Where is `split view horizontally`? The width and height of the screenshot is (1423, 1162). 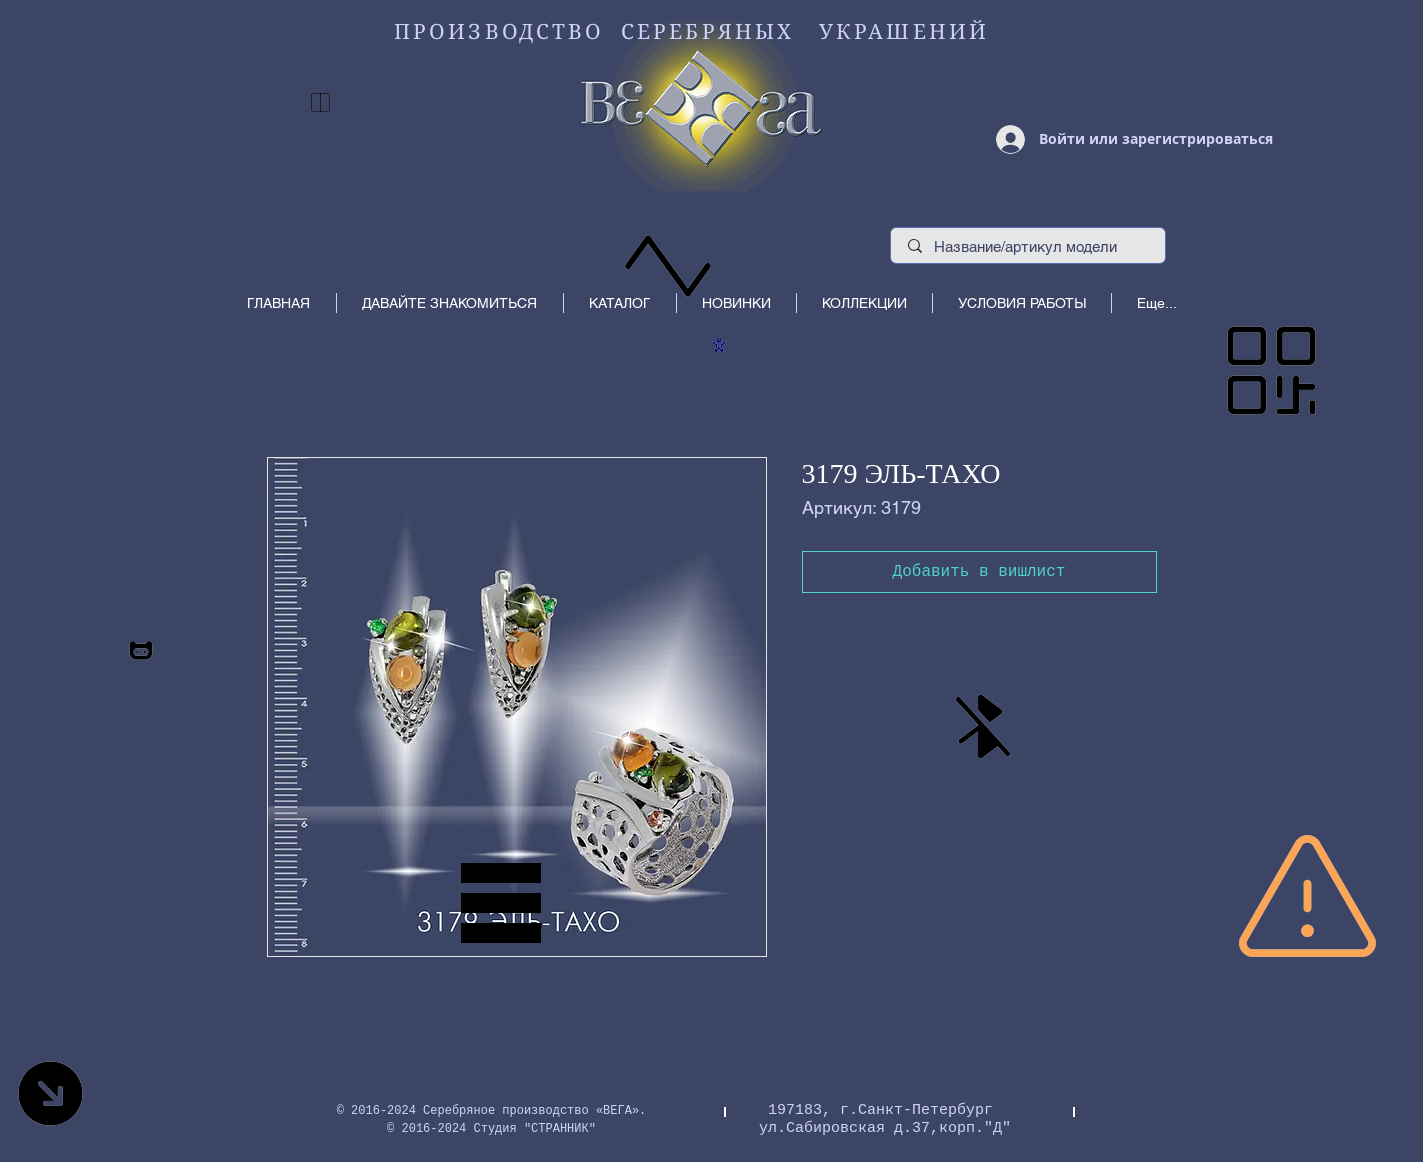 split view horizontally is located at coordinates (320, 102).